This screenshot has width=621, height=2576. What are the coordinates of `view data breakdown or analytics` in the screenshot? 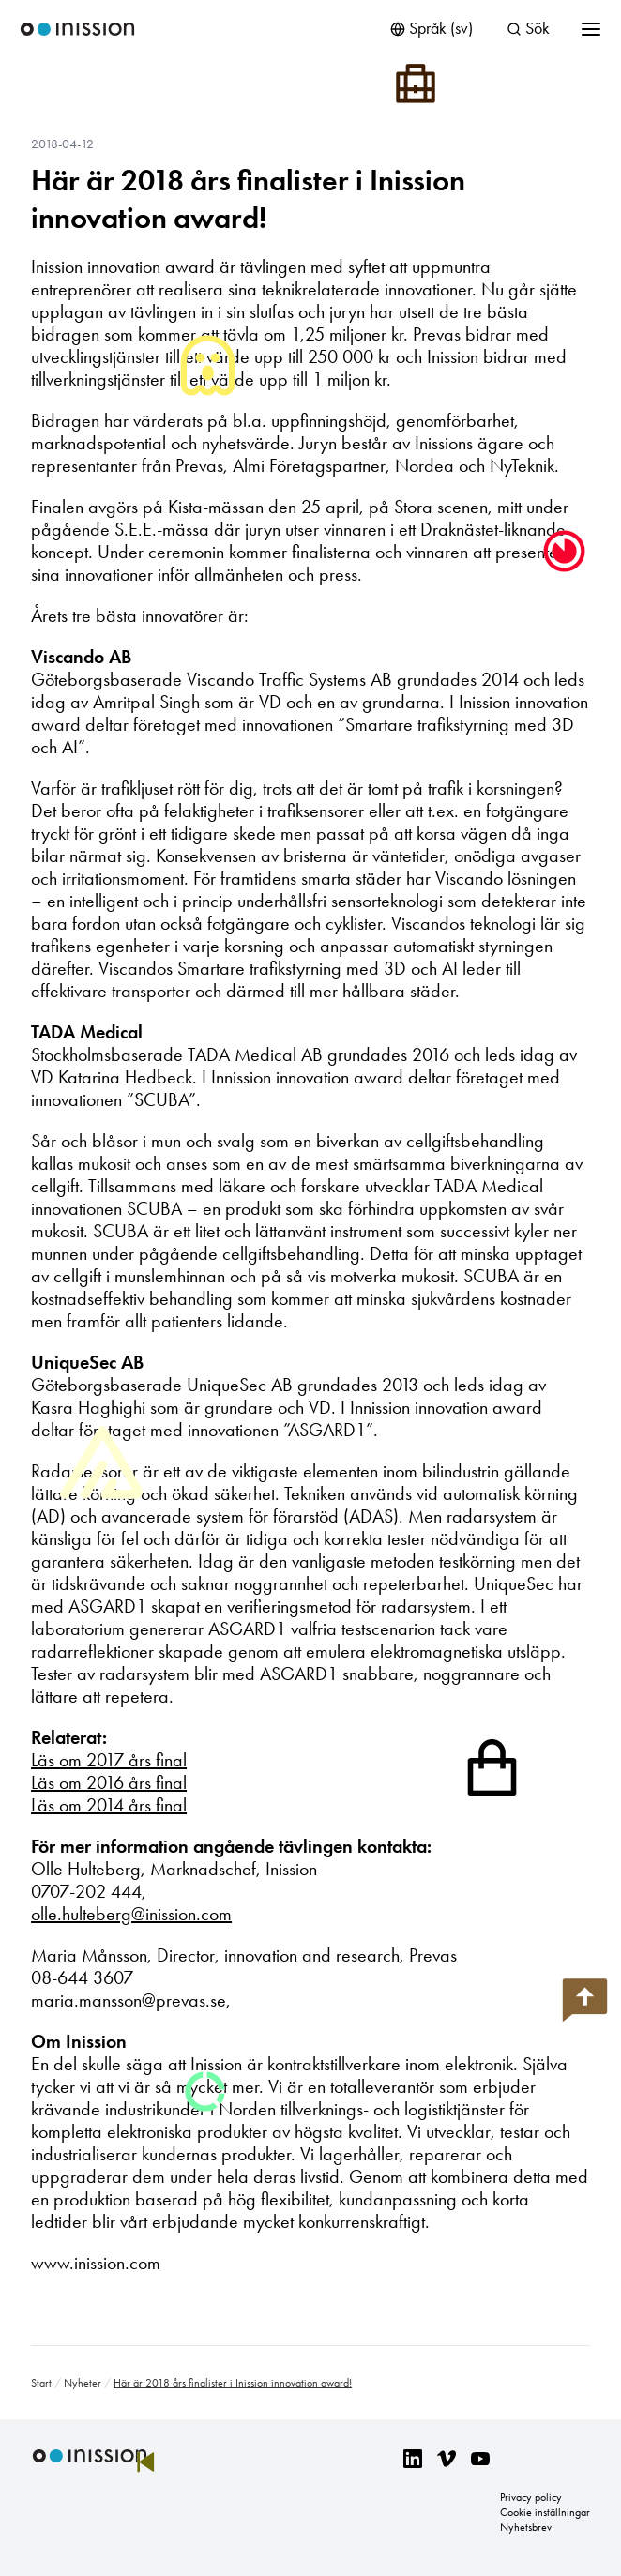 It's located at (204, 2091).